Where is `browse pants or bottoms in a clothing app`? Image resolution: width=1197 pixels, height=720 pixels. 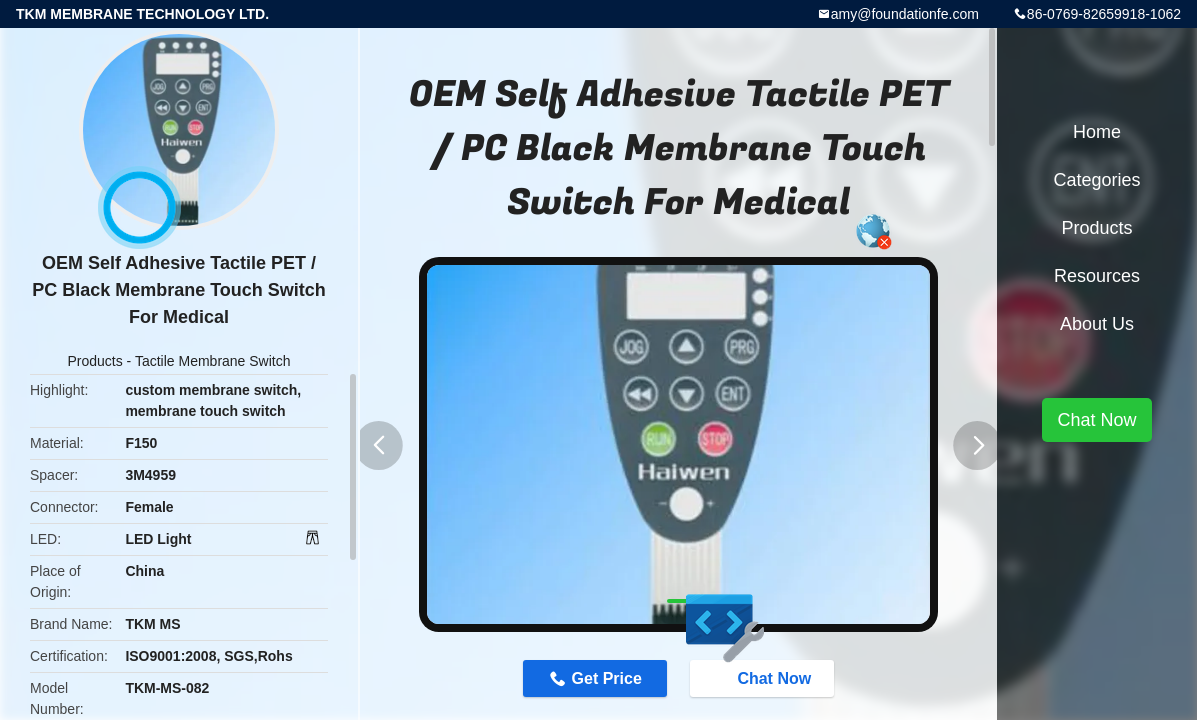
browse pants or bottoms in a clothing app is located at coordinates (312, 537).